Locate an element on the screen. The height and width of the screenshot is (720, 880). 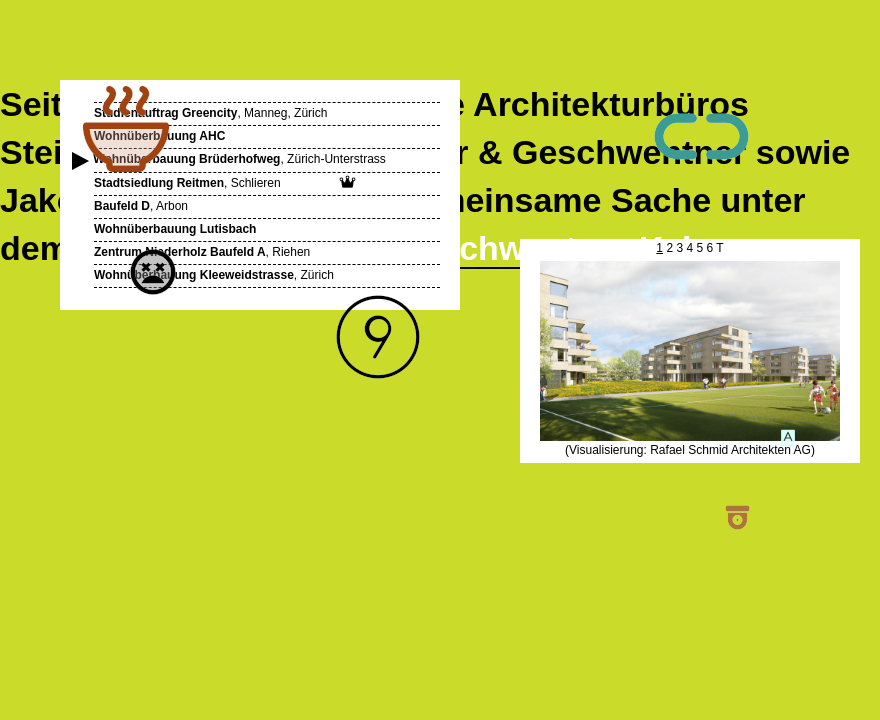
indicates premium or VIP membership status is located at coordinates (347, 182).